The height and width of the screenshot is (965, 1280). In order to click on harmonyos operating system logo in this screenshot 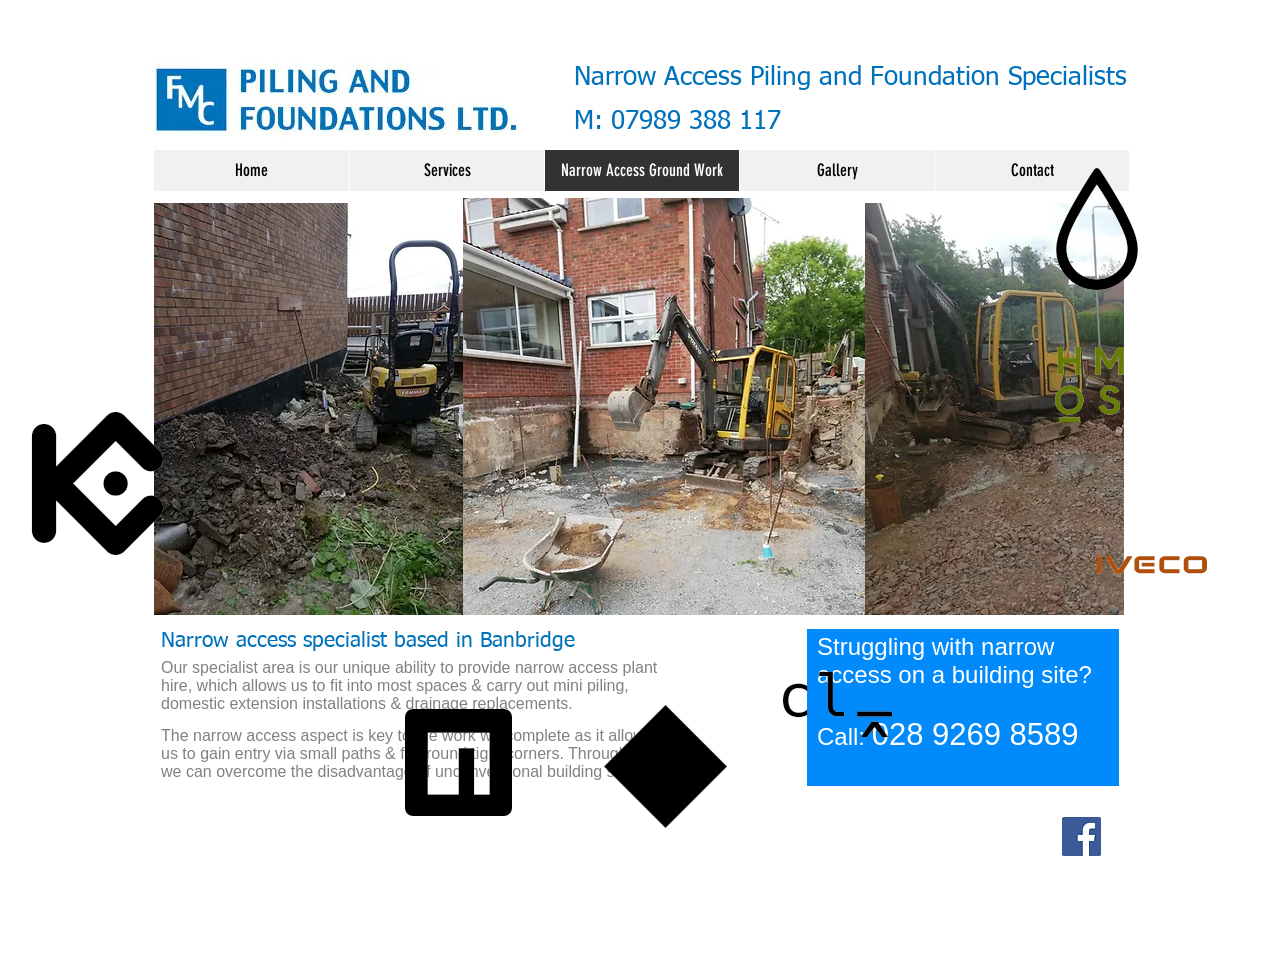, I will do `click(1089, 384)`.